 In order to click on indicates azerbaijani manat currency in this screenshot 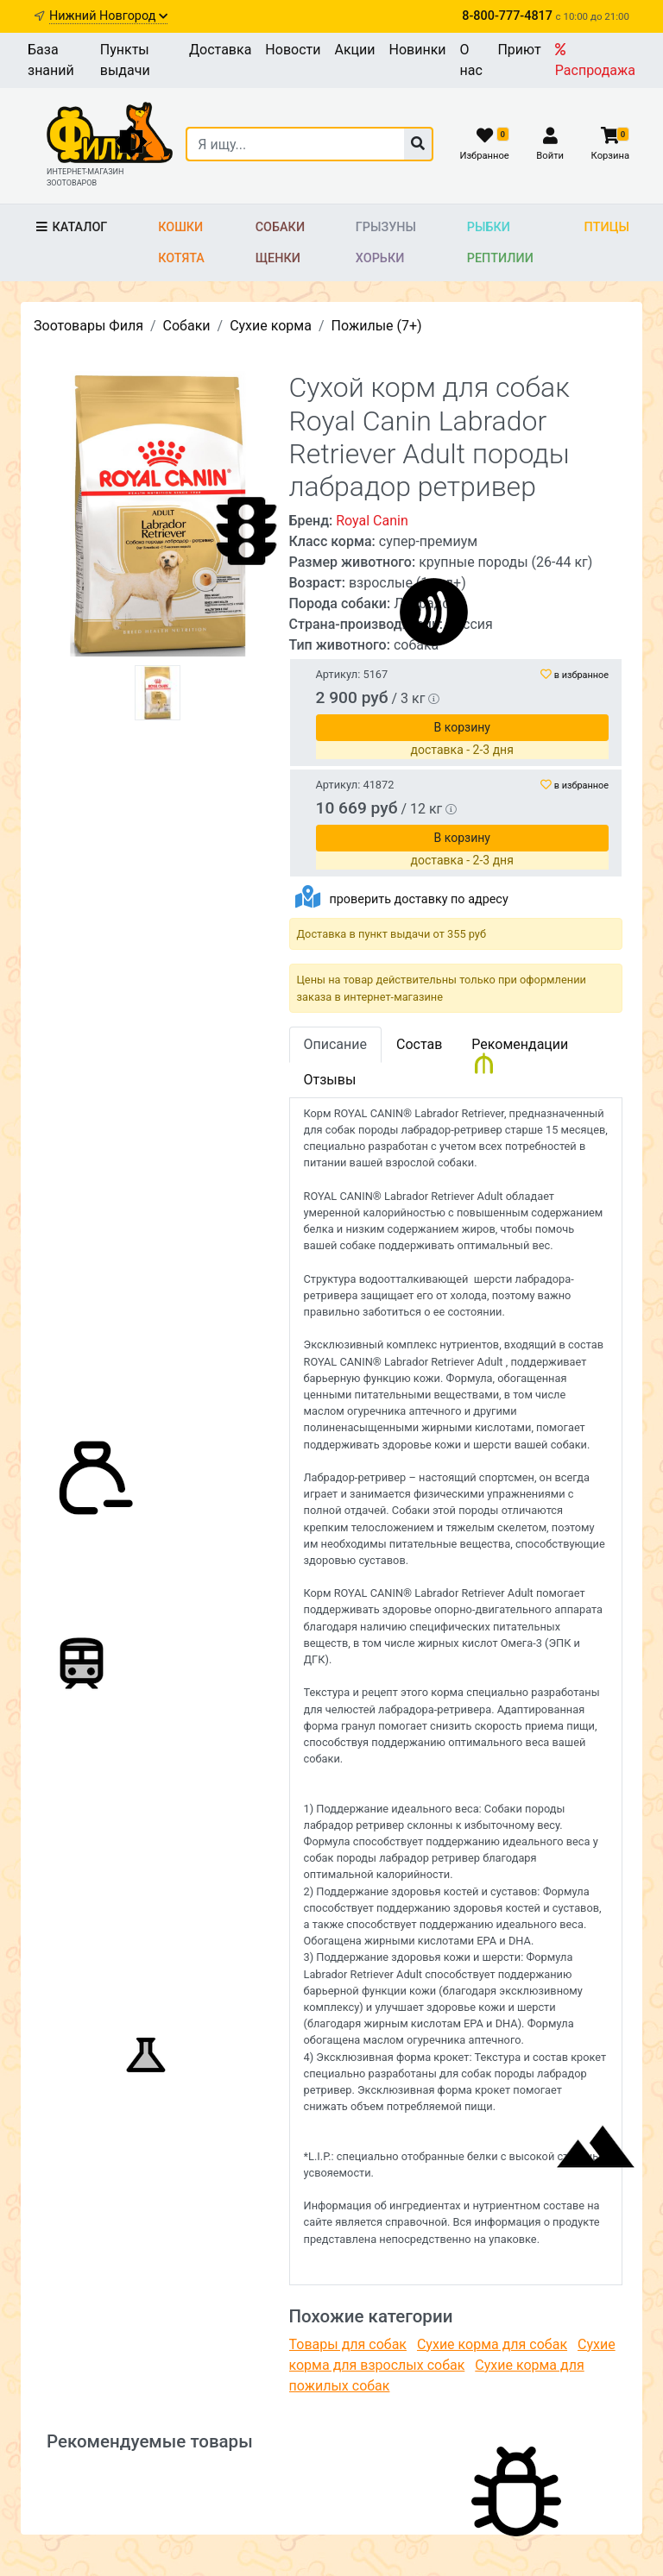, I will do `click(483, 1063)`.